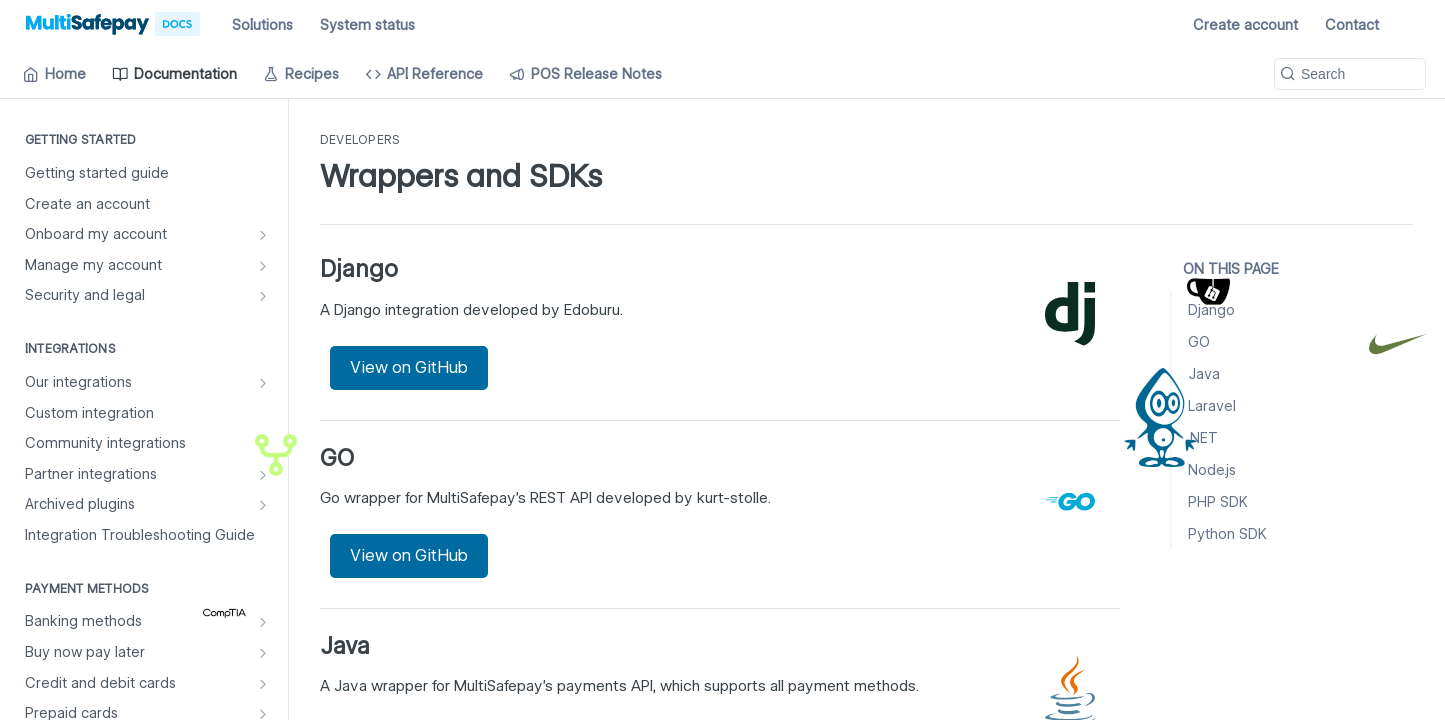 The height and width of the screenshot is (720, 1445). Describe the element at coordinates (224, 613) in the screenshot. I see `CompTIA official logo` at that location.